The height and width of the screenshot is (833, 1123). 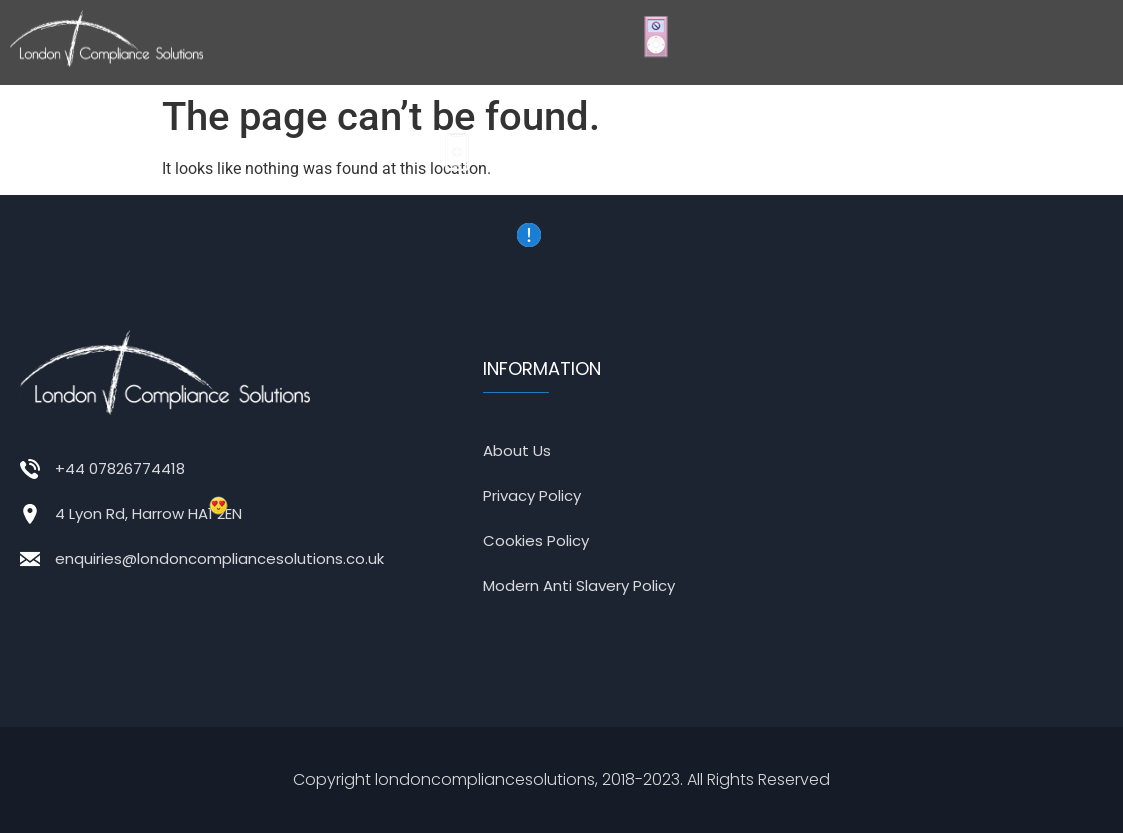 I want to click on pink iPod mini device icon, so click(x=656, y=37).